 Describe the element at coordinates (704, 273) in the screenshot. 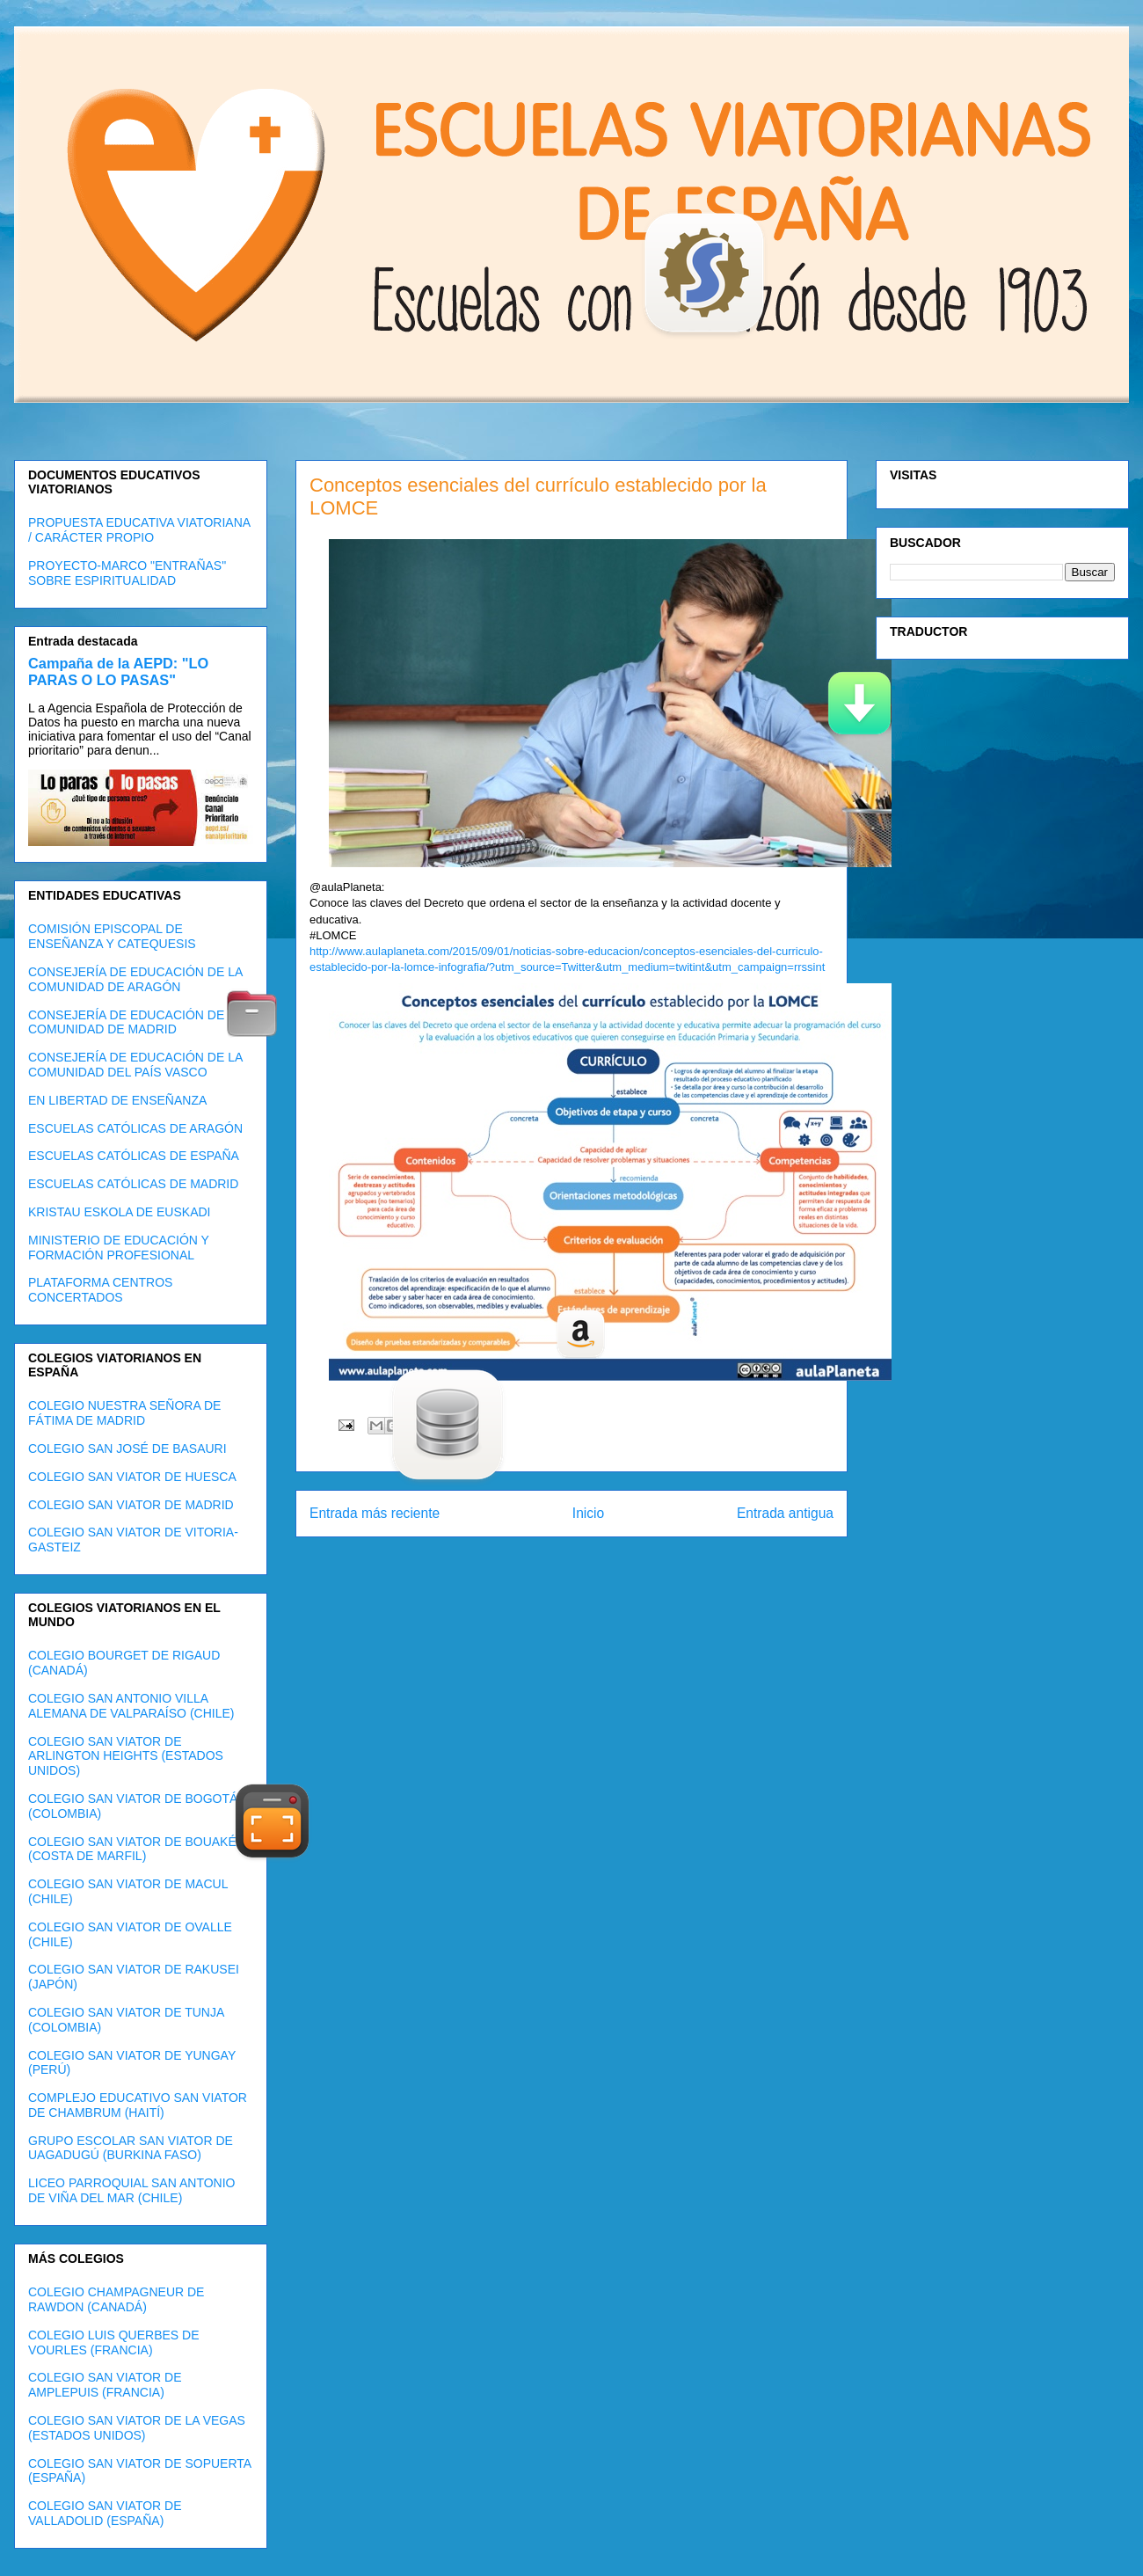

I see `open slade editor application` at that location.